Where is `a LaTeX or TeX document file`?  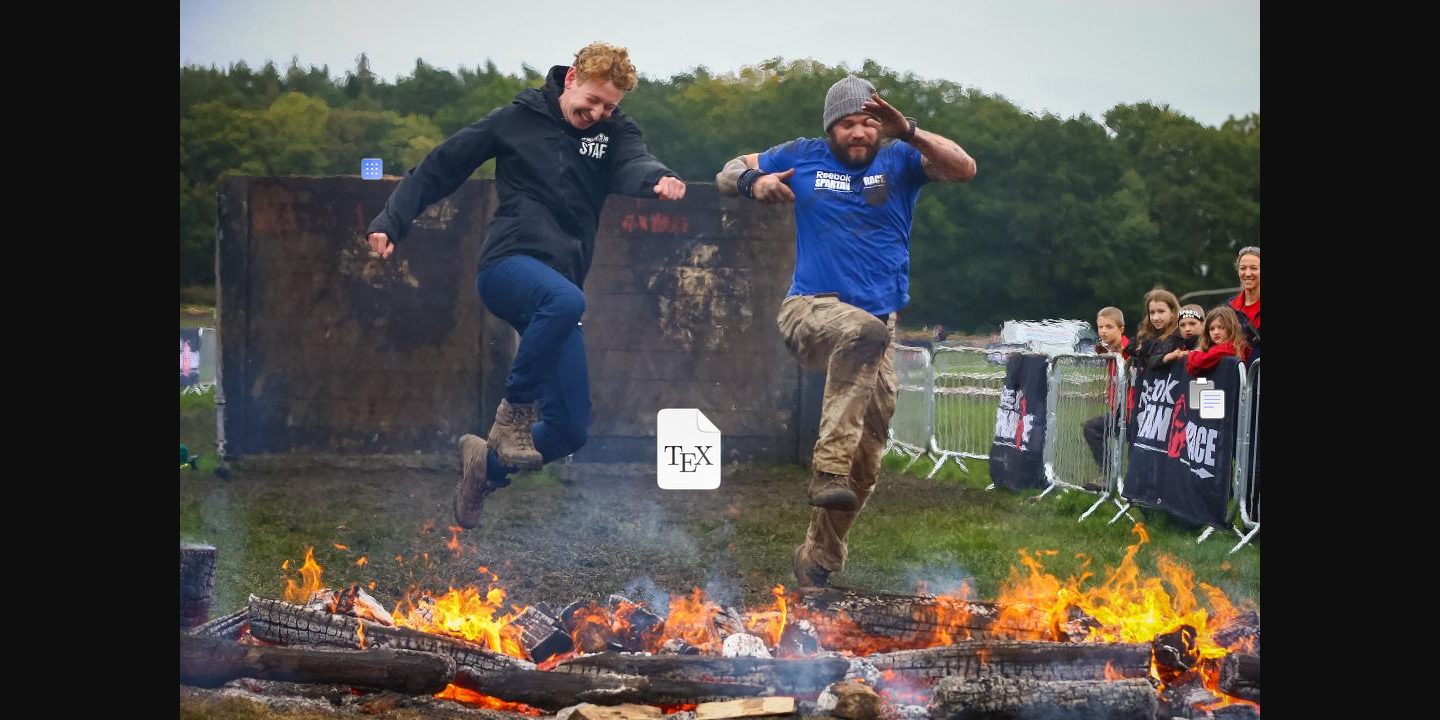
a LaTeX or TeX document file is located at coordinates (689, 449).